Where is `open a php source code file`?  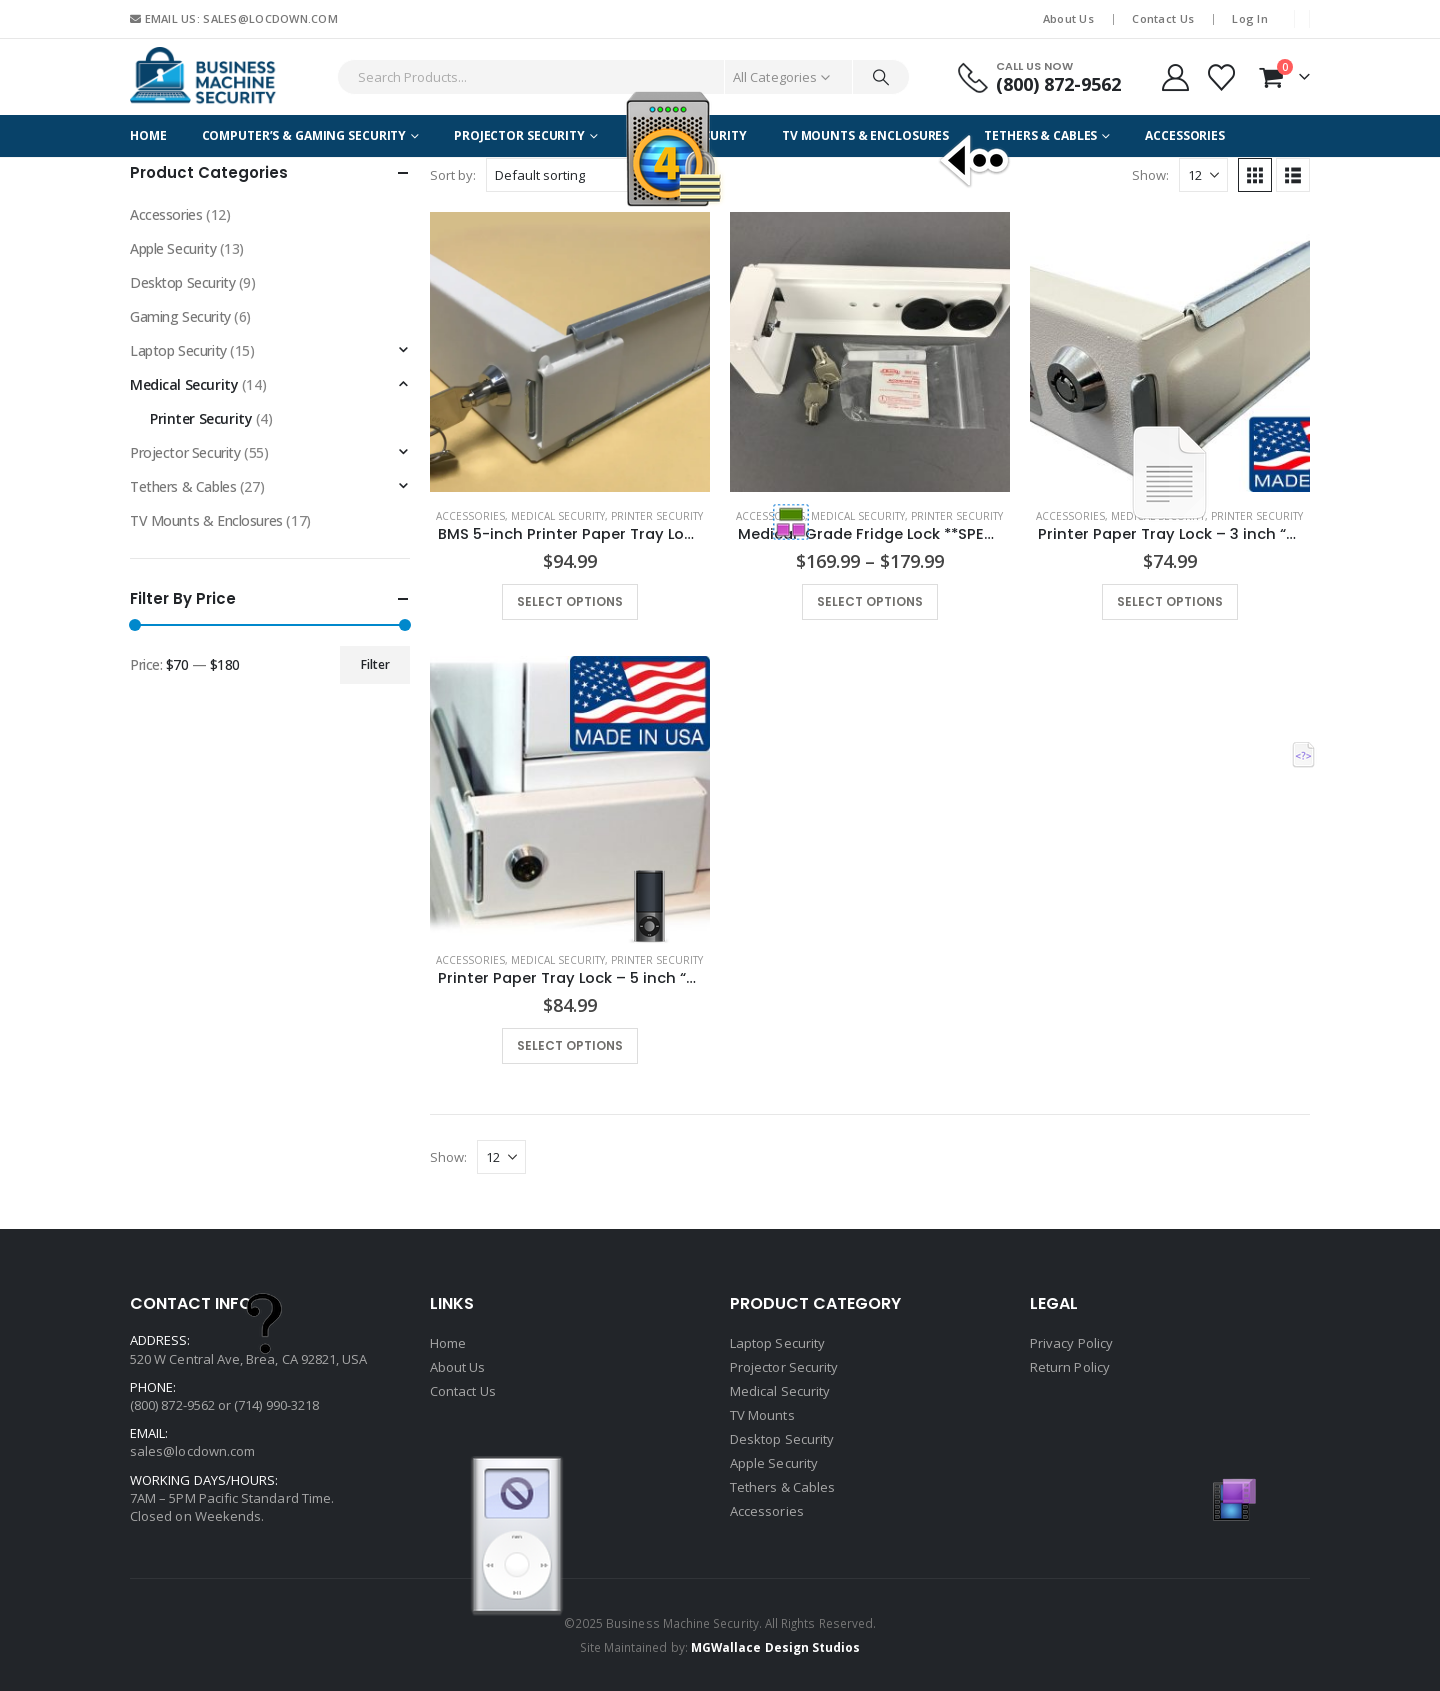 open a php source code file is located at coordinates (1303, 754).